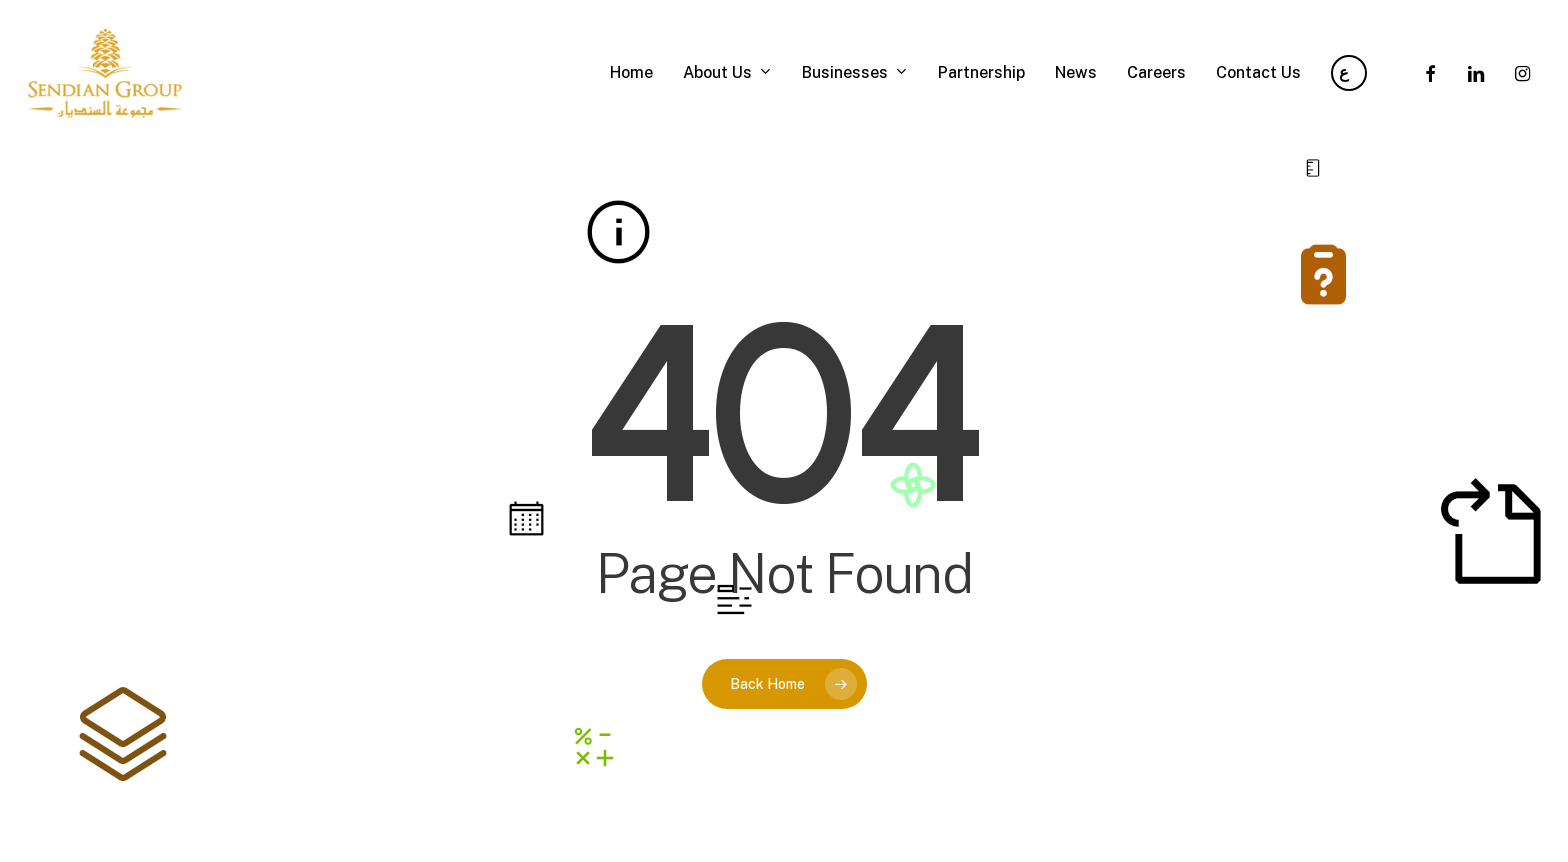  Describe the element at coordinates (1313, 168) in the screenshot. I see `view or edit measurement units` at that location.